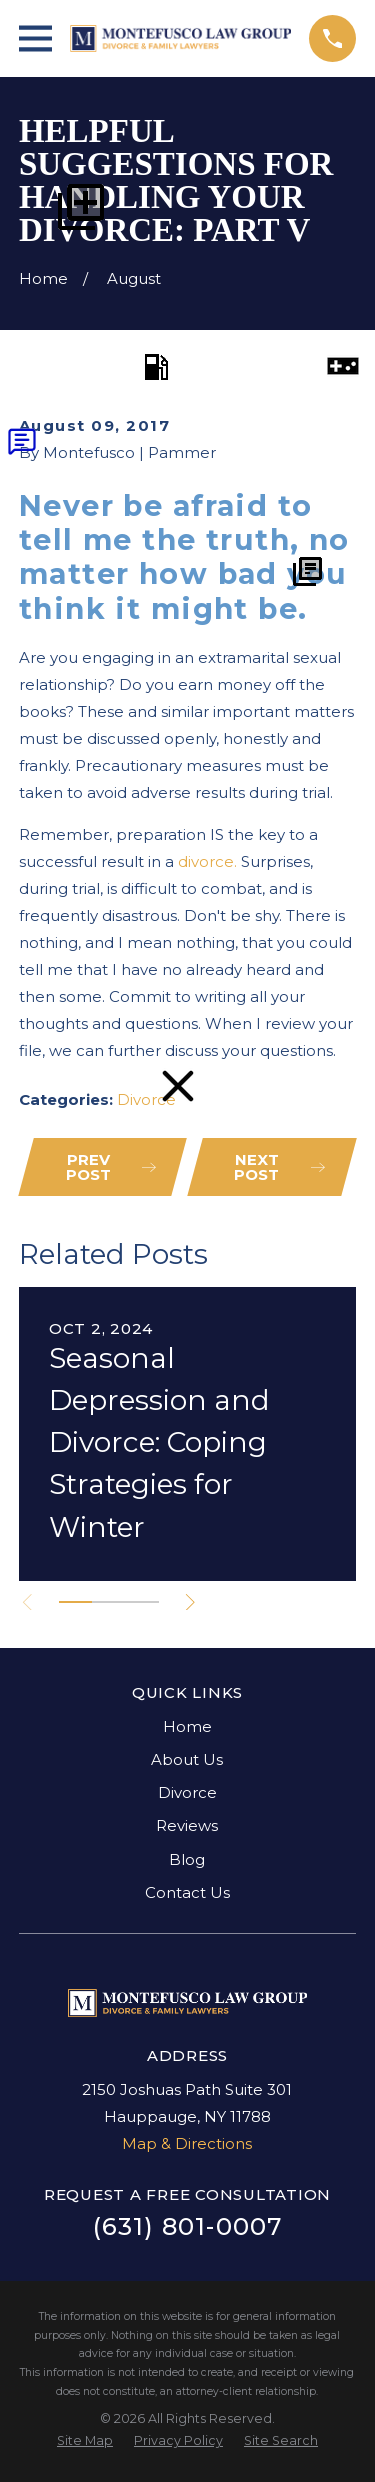 This screenshot has width=375, height=2482. What do you see at coordinates (343, 366) in the screenshot?
I see `access gaming features or settings` at bounding box center [343, 366].